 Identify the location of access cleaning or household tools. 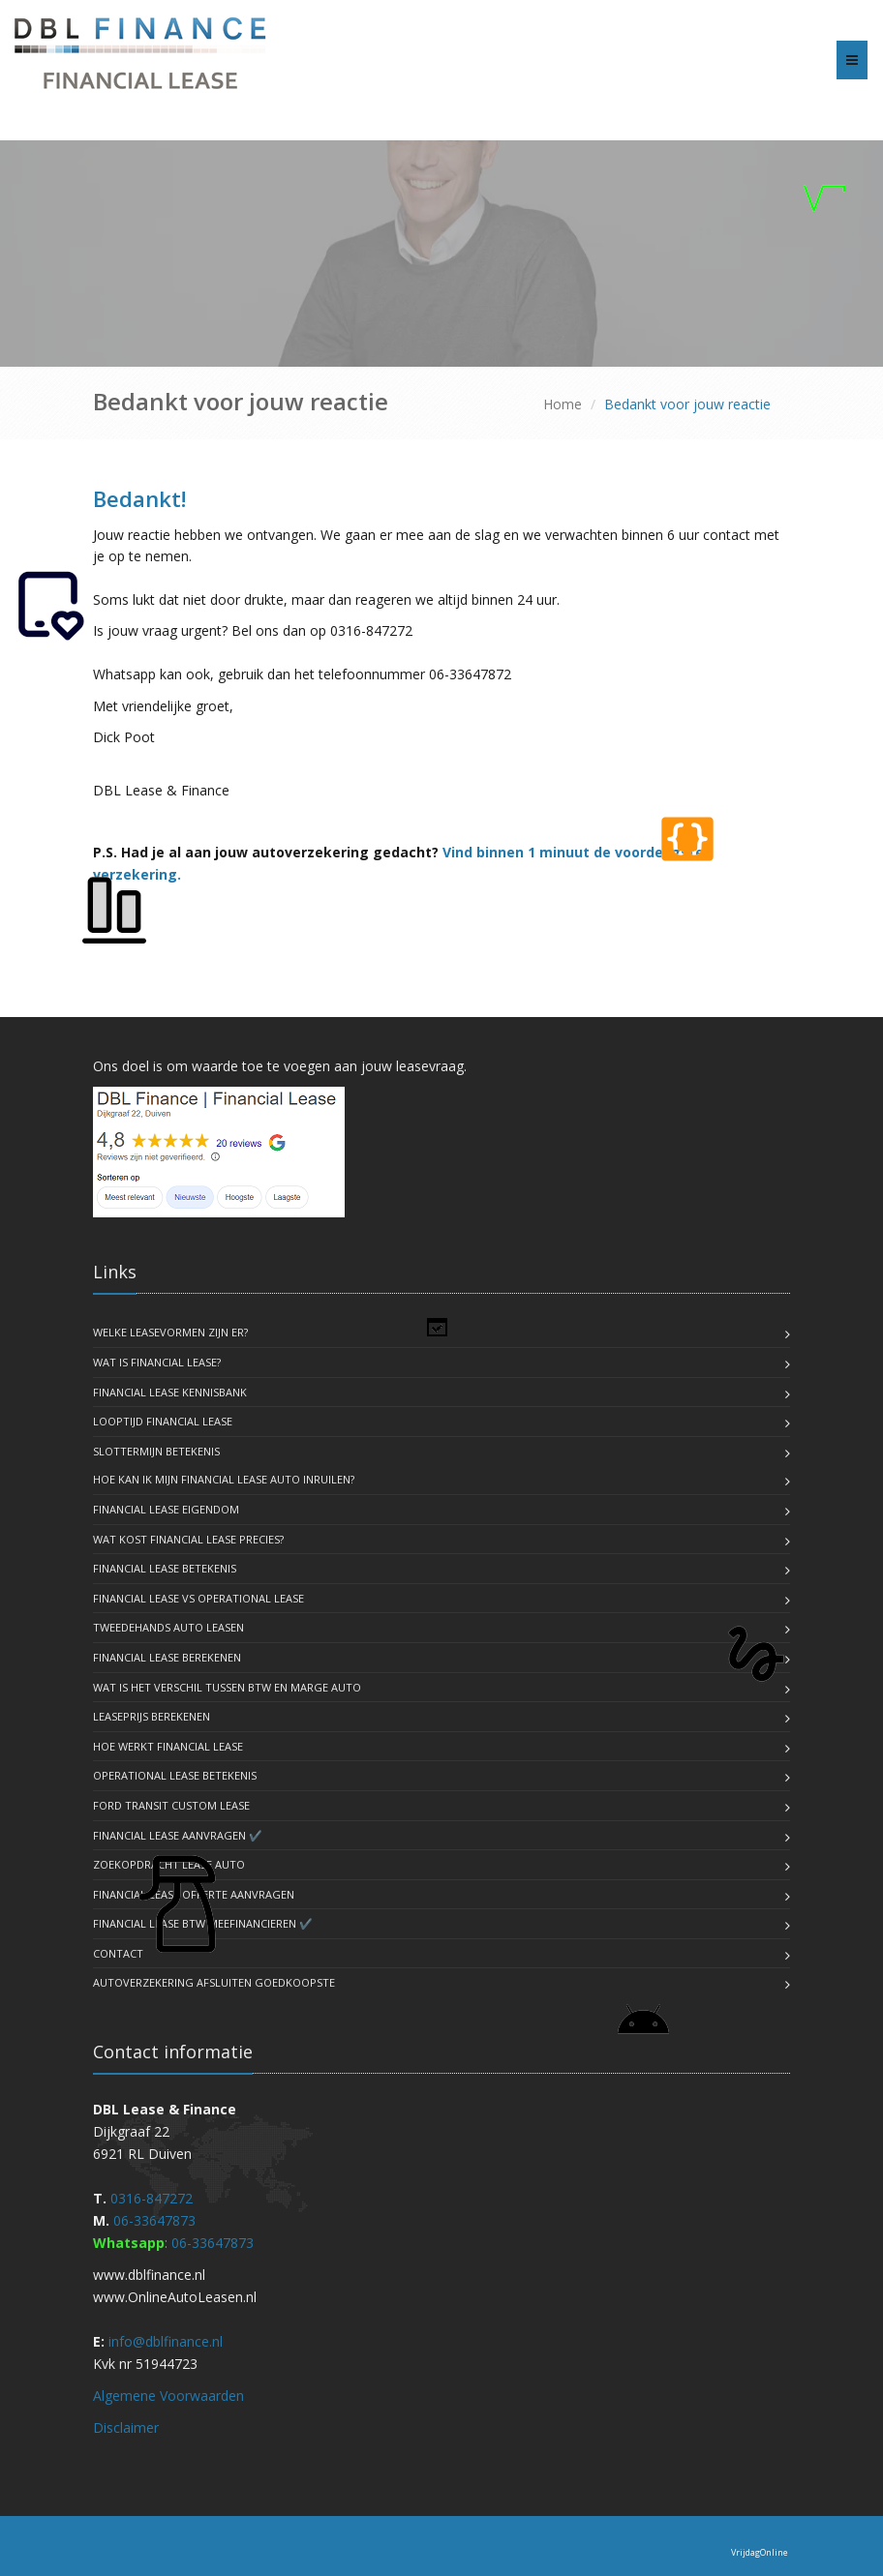
(180, 1903).